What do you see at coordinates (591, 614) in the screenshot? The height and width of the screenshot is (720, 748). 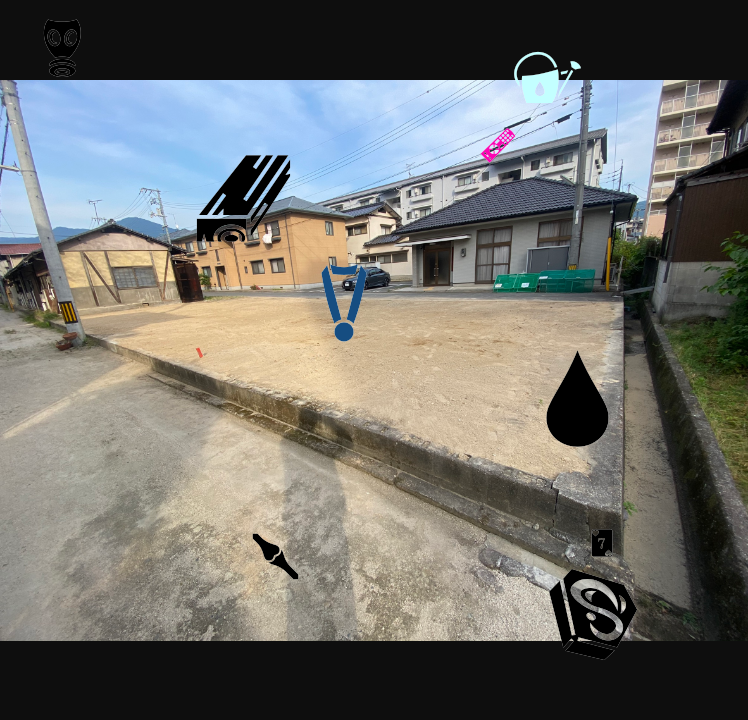 I see `access rune or magic stone inventory` at bounding box center [591, 614].